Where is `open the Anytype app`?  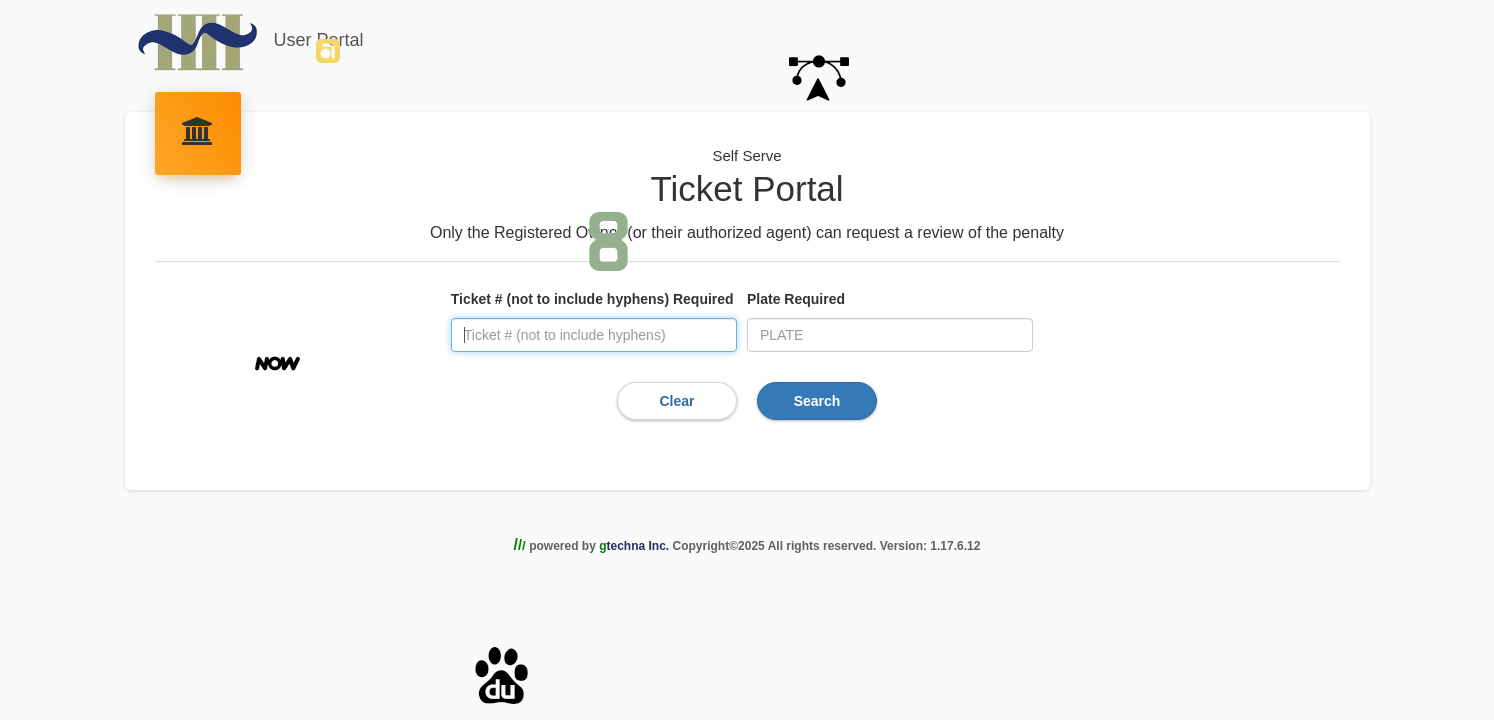 open the Anytype app is located at coordinates (328, 51).